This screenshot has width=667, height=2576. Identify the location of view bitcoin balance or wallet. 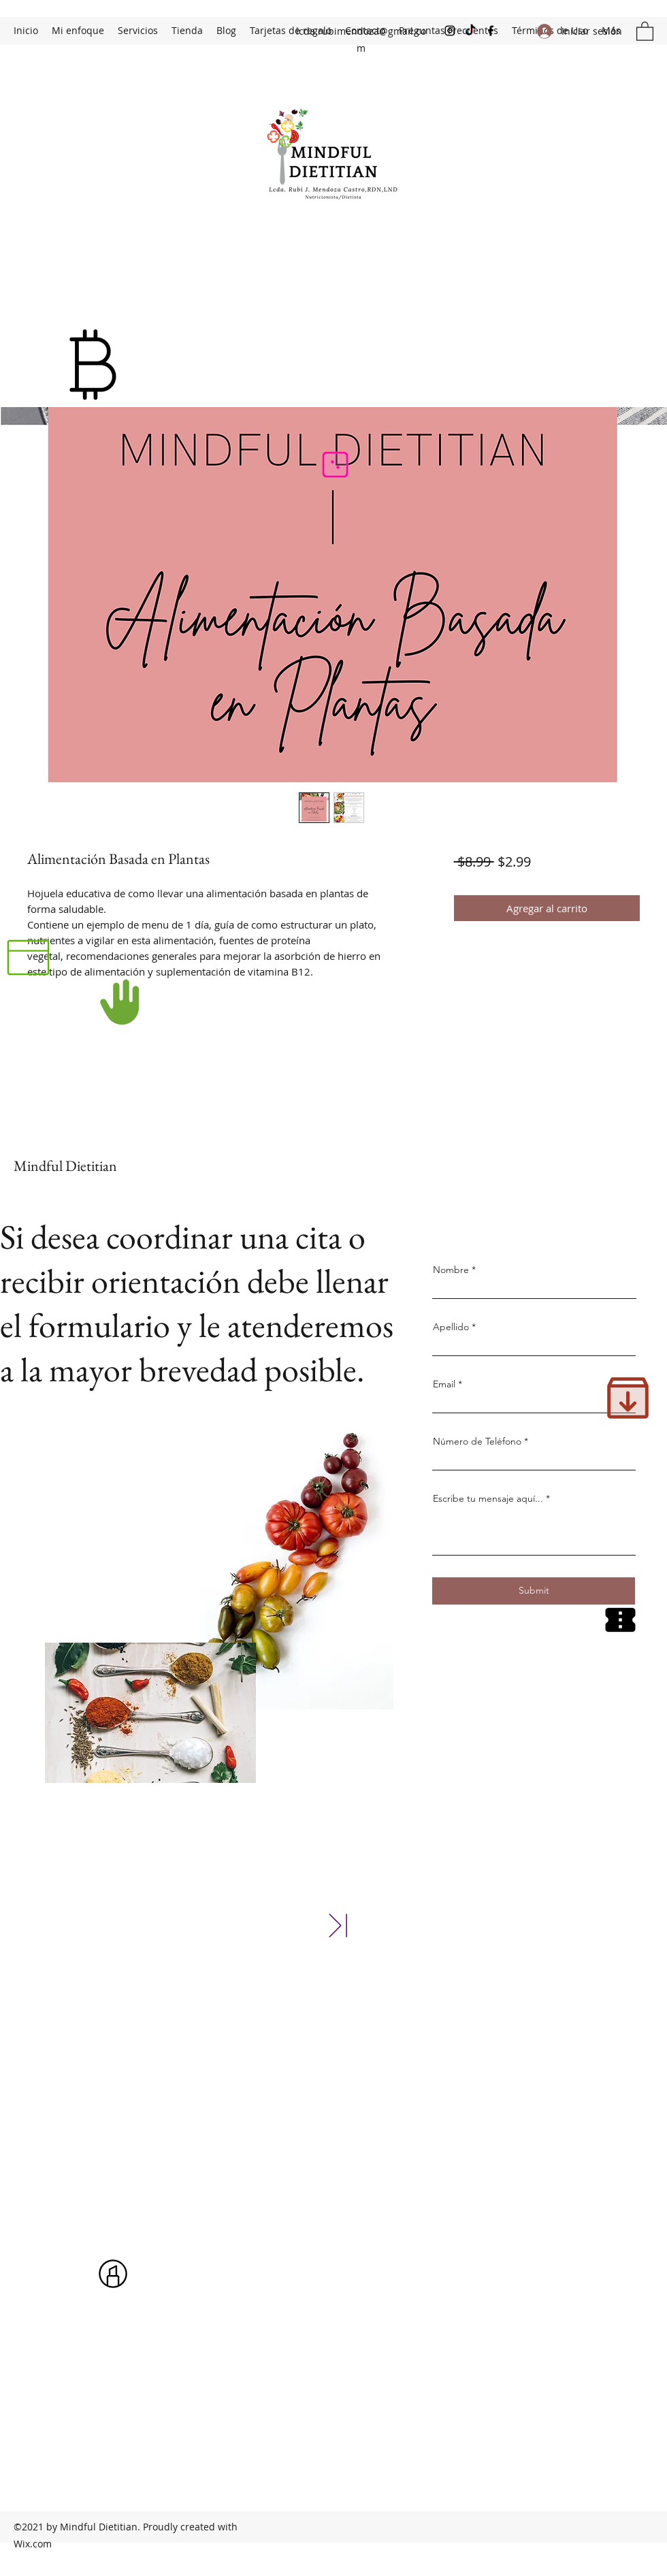
(90, 366).